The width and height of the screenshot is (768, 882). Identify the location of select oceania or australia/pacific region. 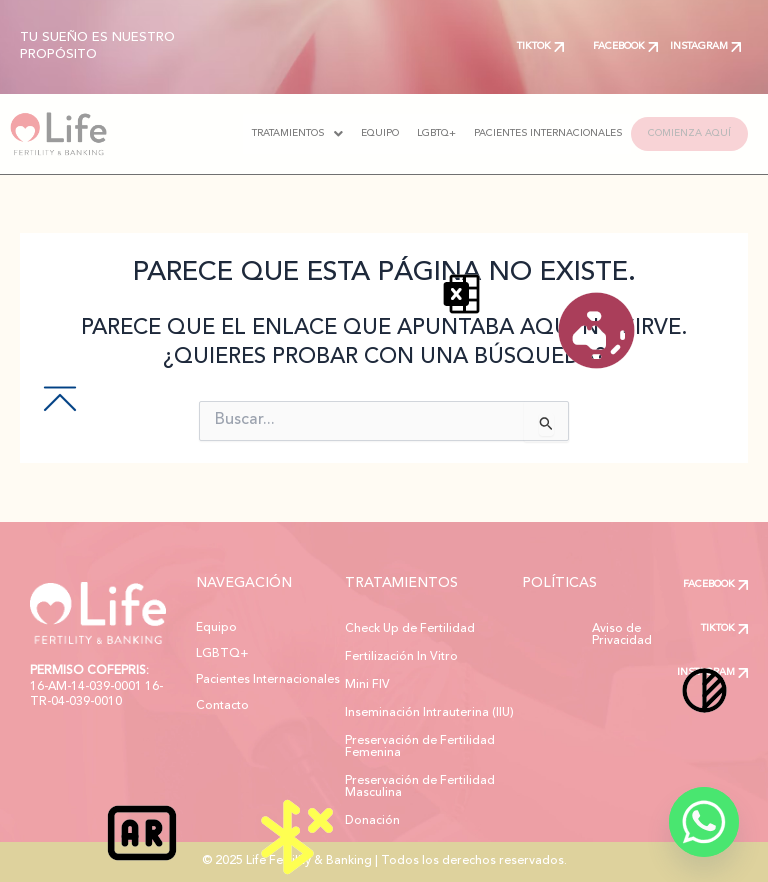
(596, 330).